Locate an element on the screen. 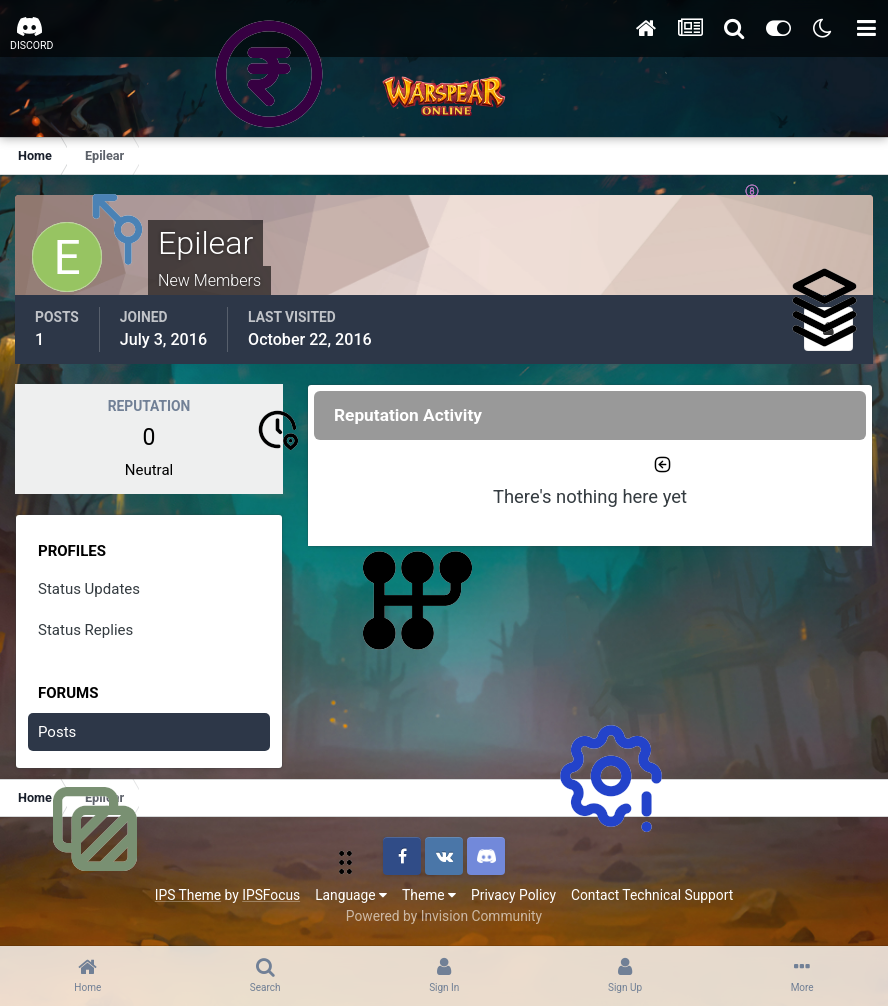 The width and height of the screenshot is (888, 1006). indicates step 8 in a multi-step process is located at coordinates (752, 191).